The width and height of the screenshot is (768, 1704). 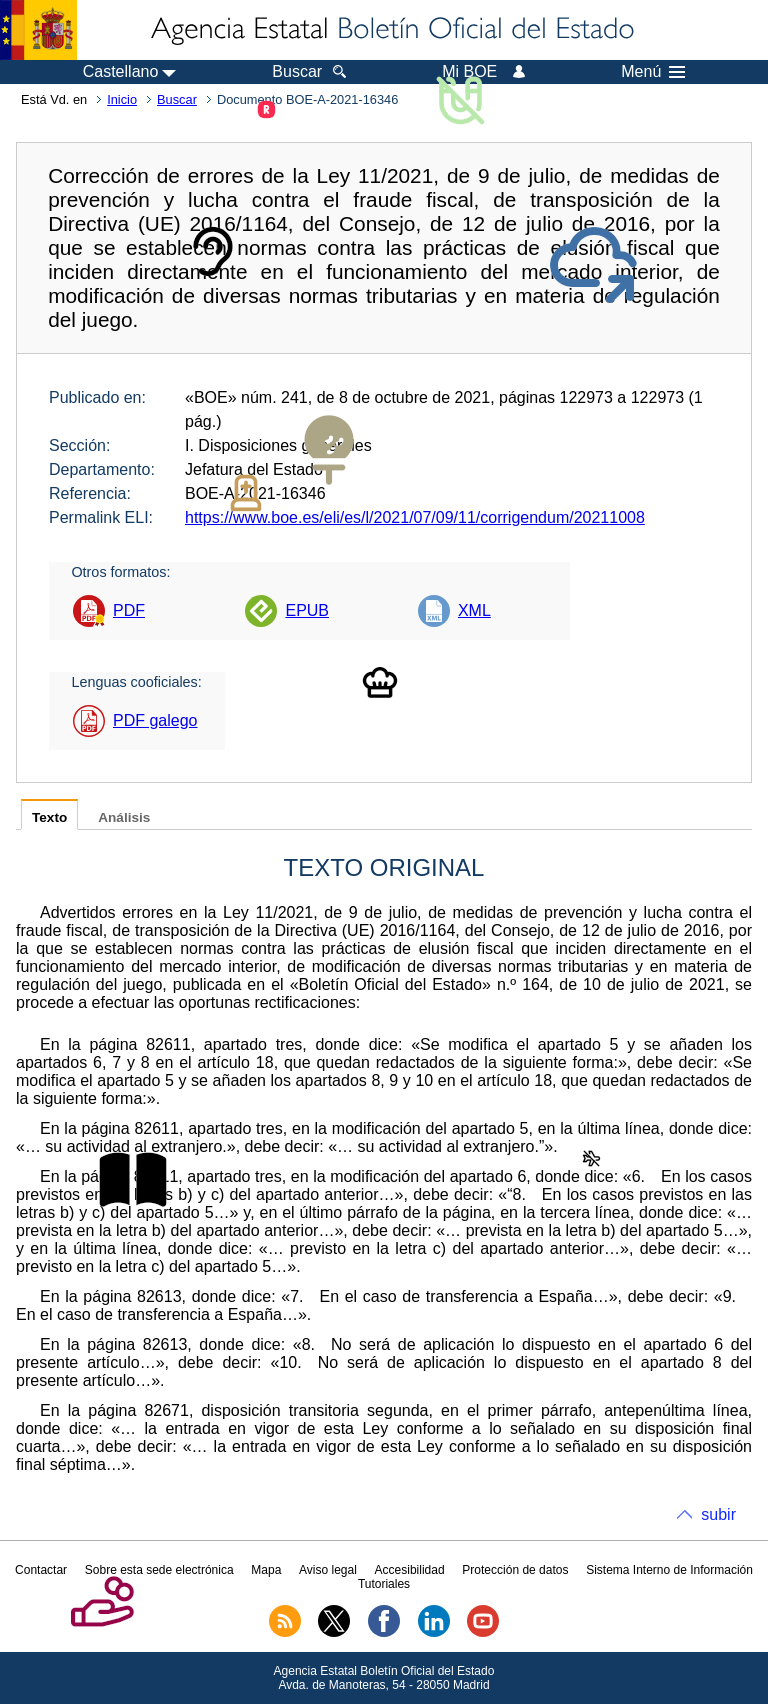 I want to click on disable airplane mode, so click(x=591, y=1158).